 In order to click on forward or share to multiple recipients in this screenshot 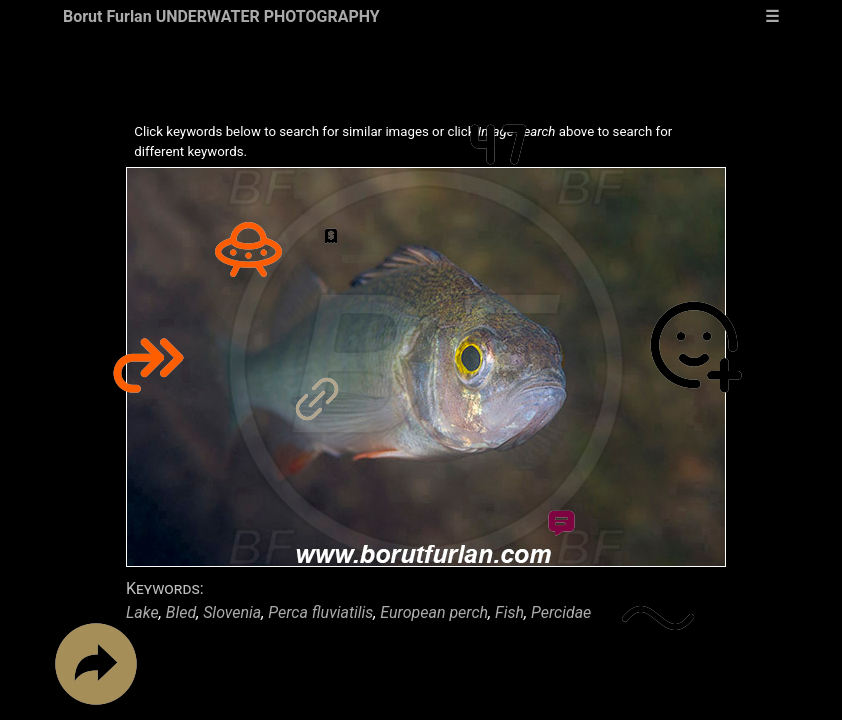, I will do `click(148, 365)`.